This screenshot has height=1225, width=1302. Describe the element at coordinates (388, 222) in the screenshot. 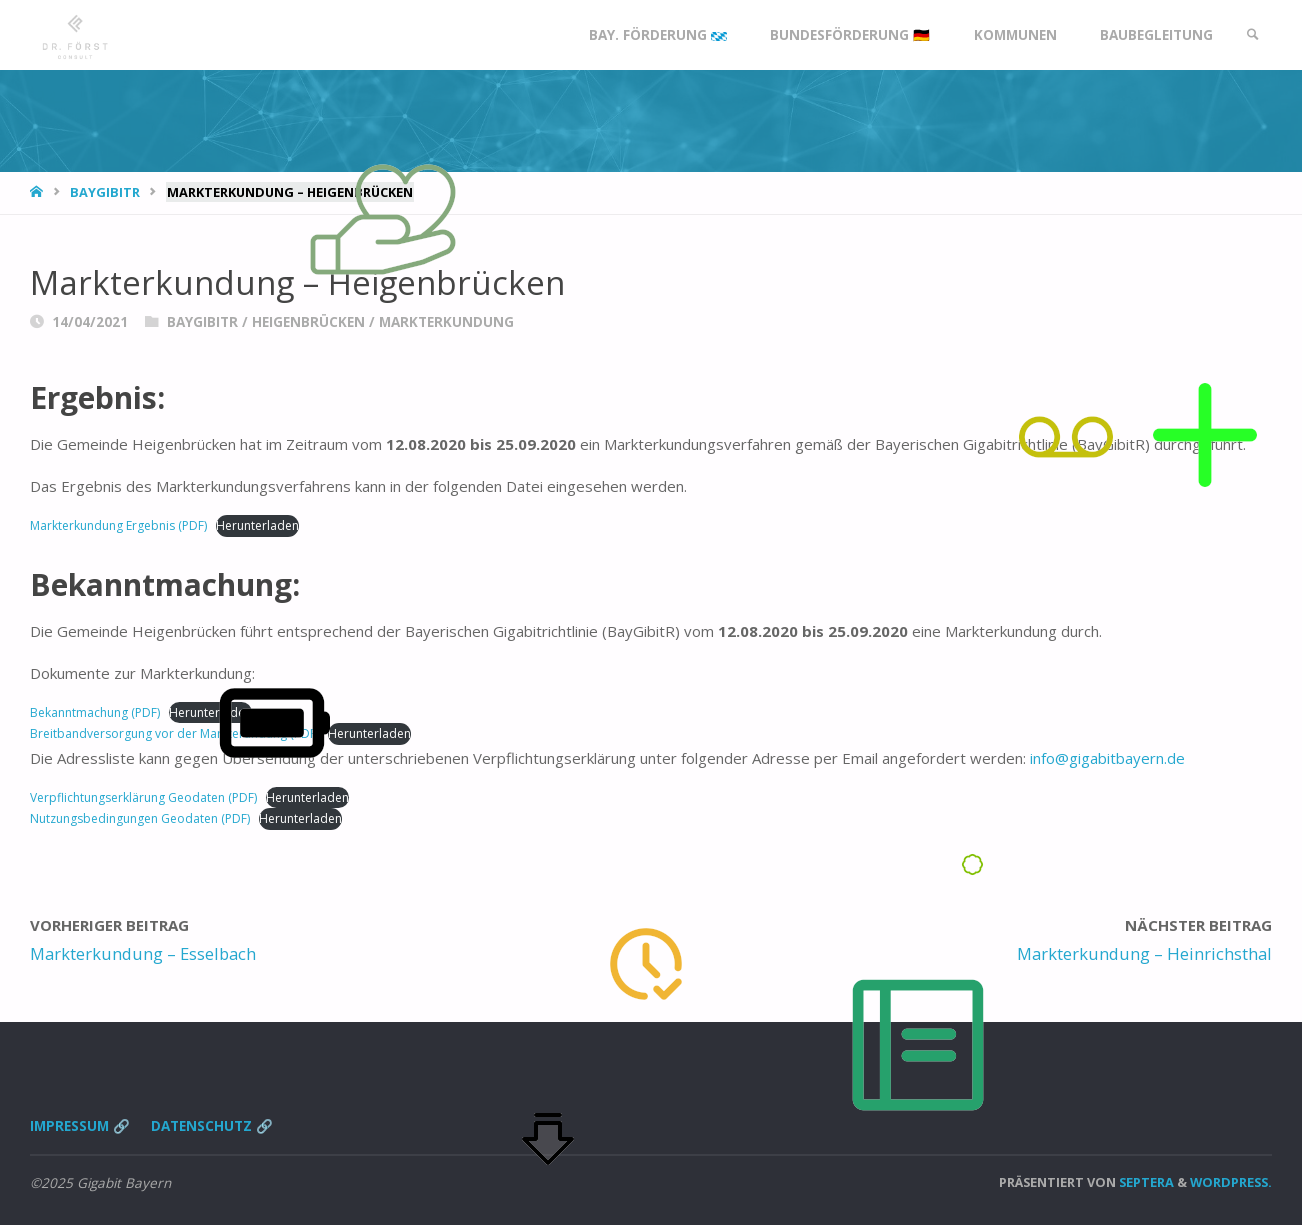

I see `donate or make a charitable contribution` at that location.